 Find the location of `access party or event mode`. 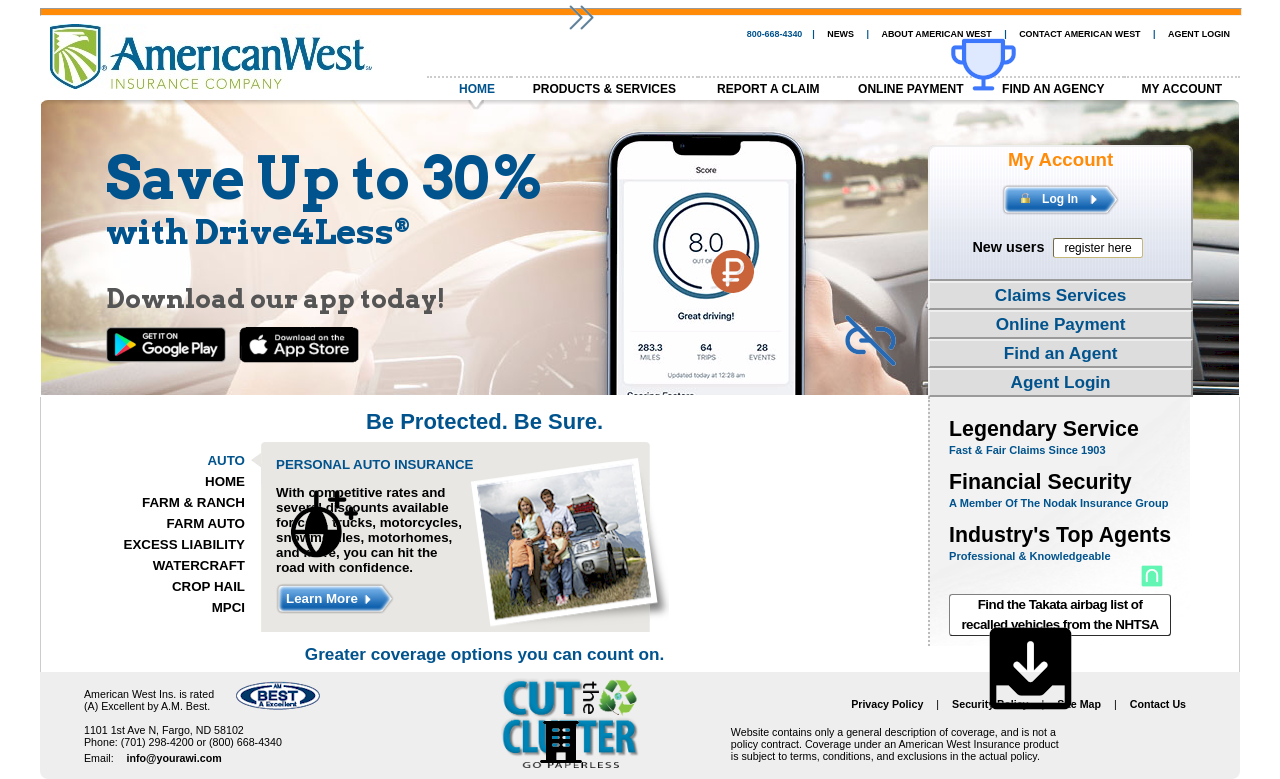

access party or event mode is located at coordinates (321, 525).